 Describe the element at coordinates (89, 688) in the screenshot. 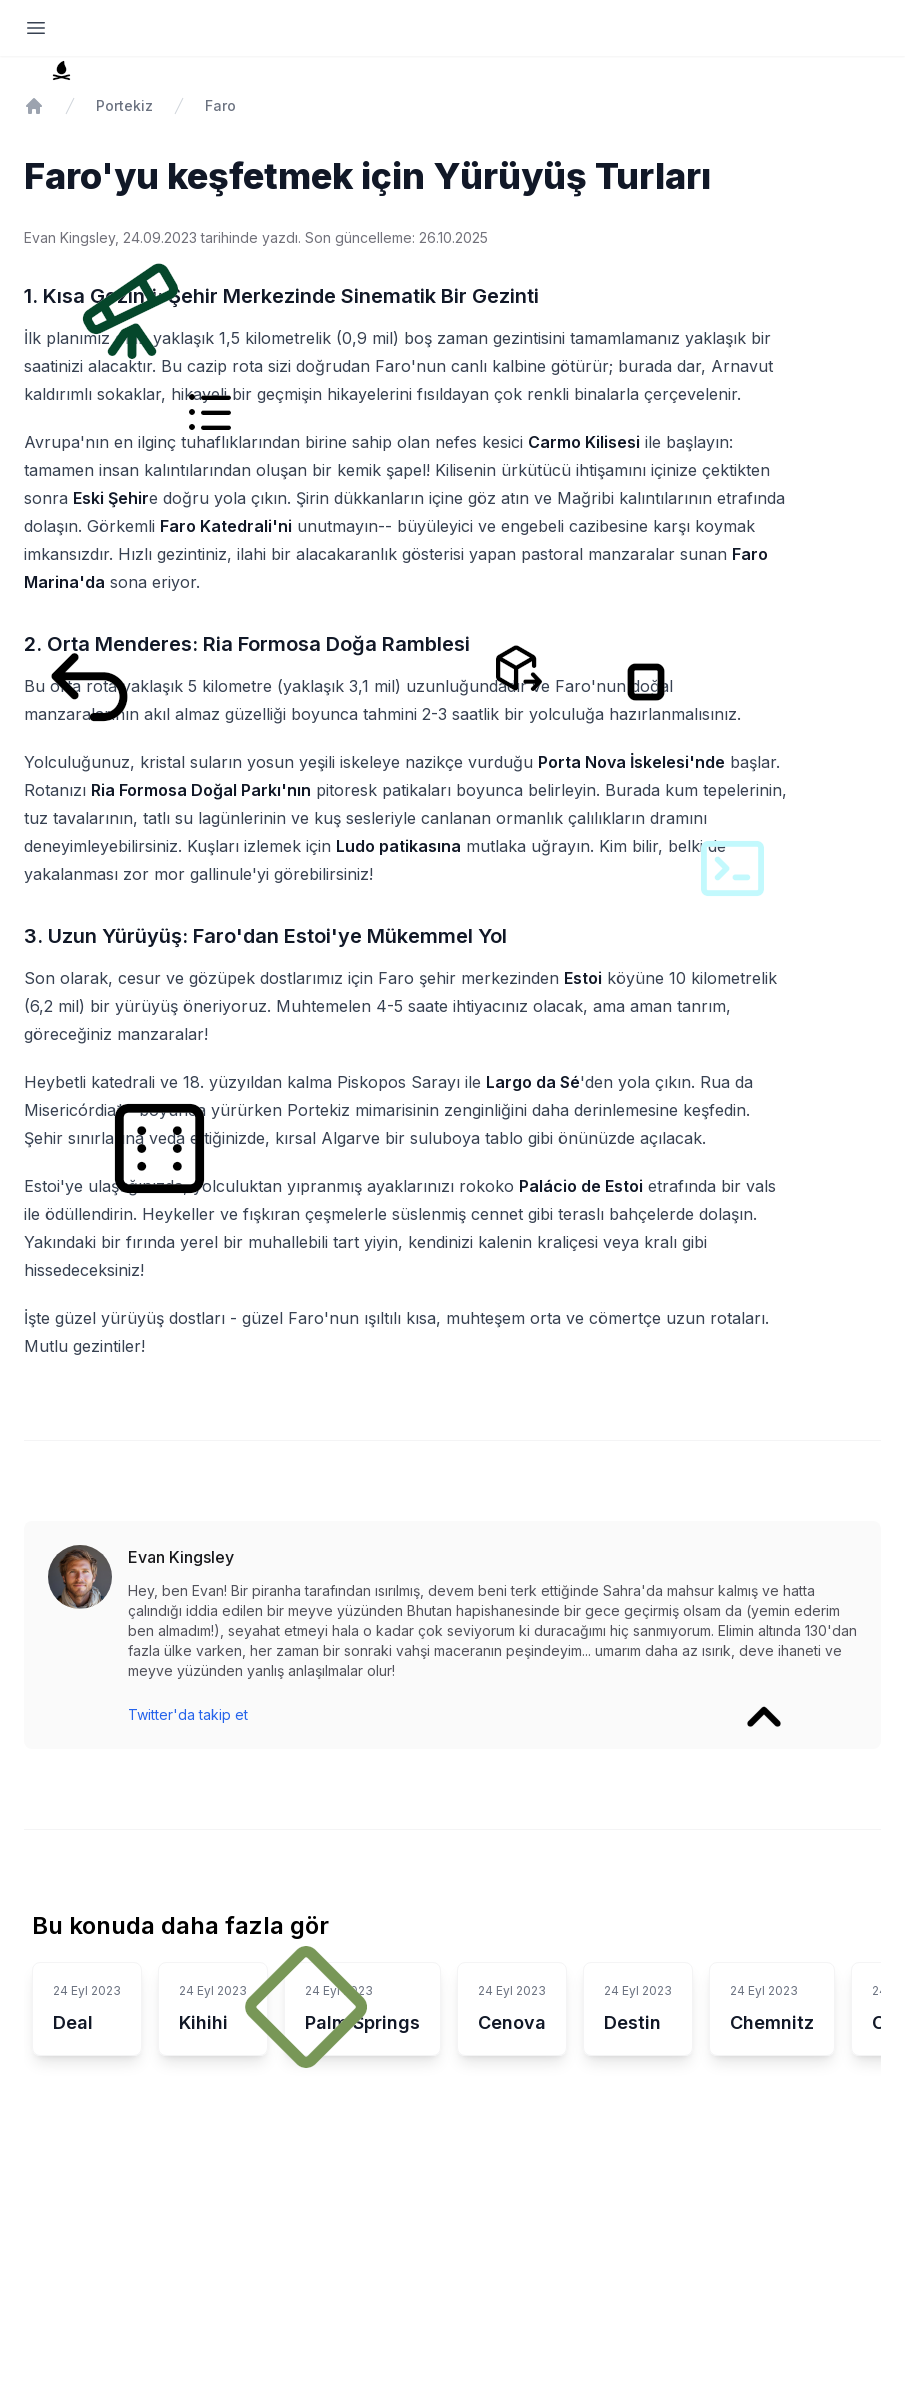

I see `undo the last action` at that location.